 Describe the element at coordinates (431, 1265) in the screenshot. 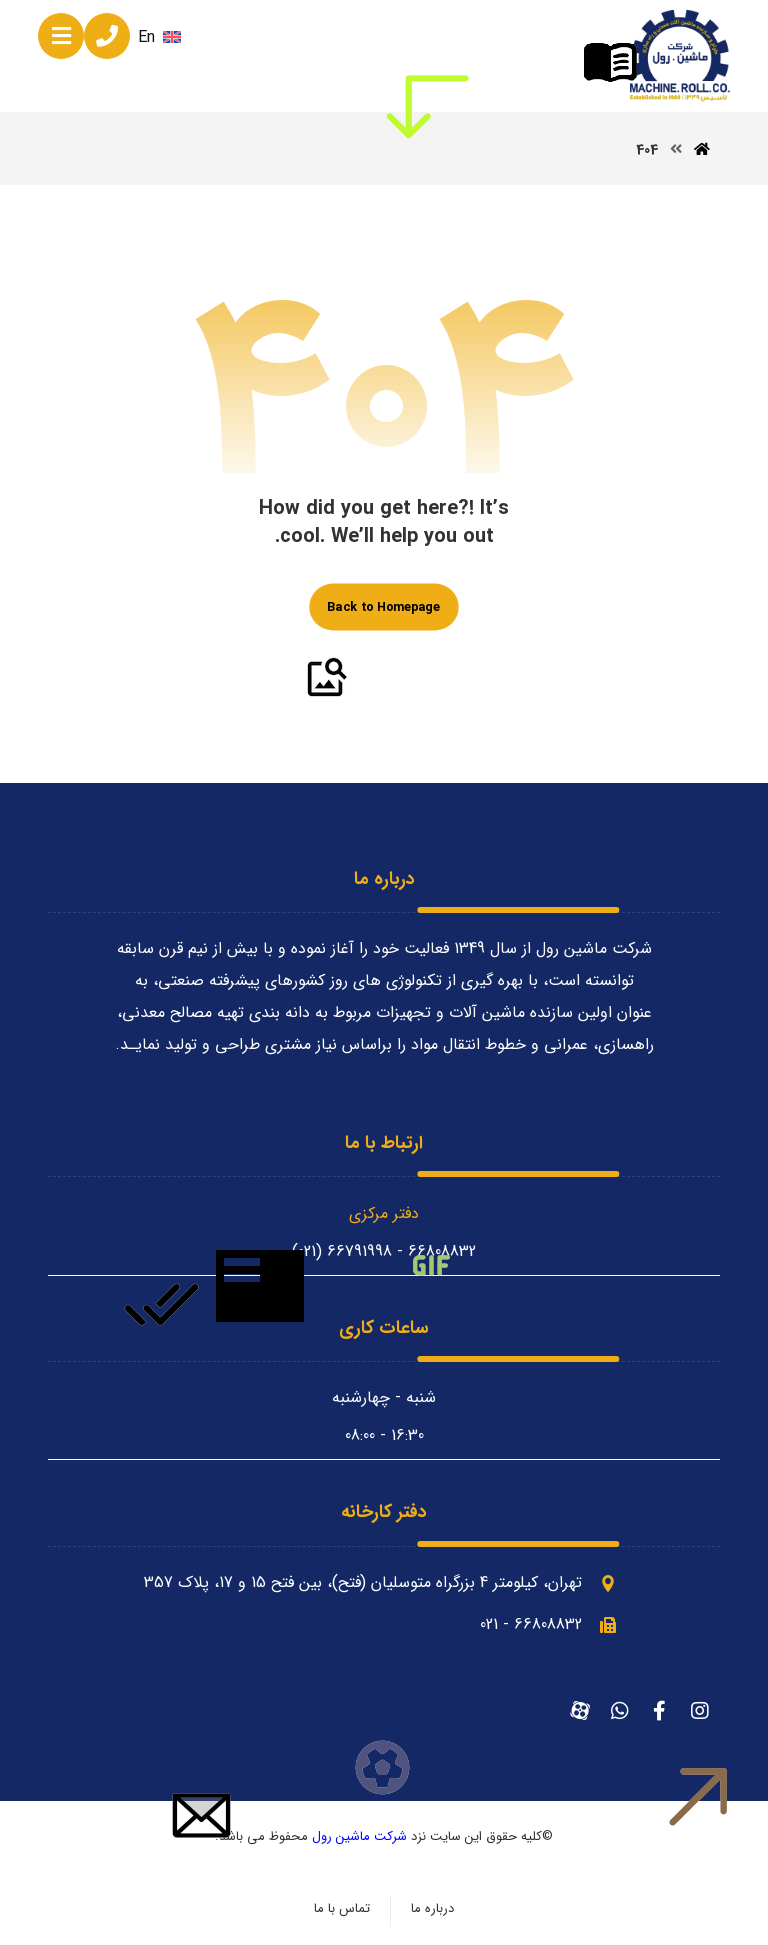

I see `insert a gif into your message` at that location.